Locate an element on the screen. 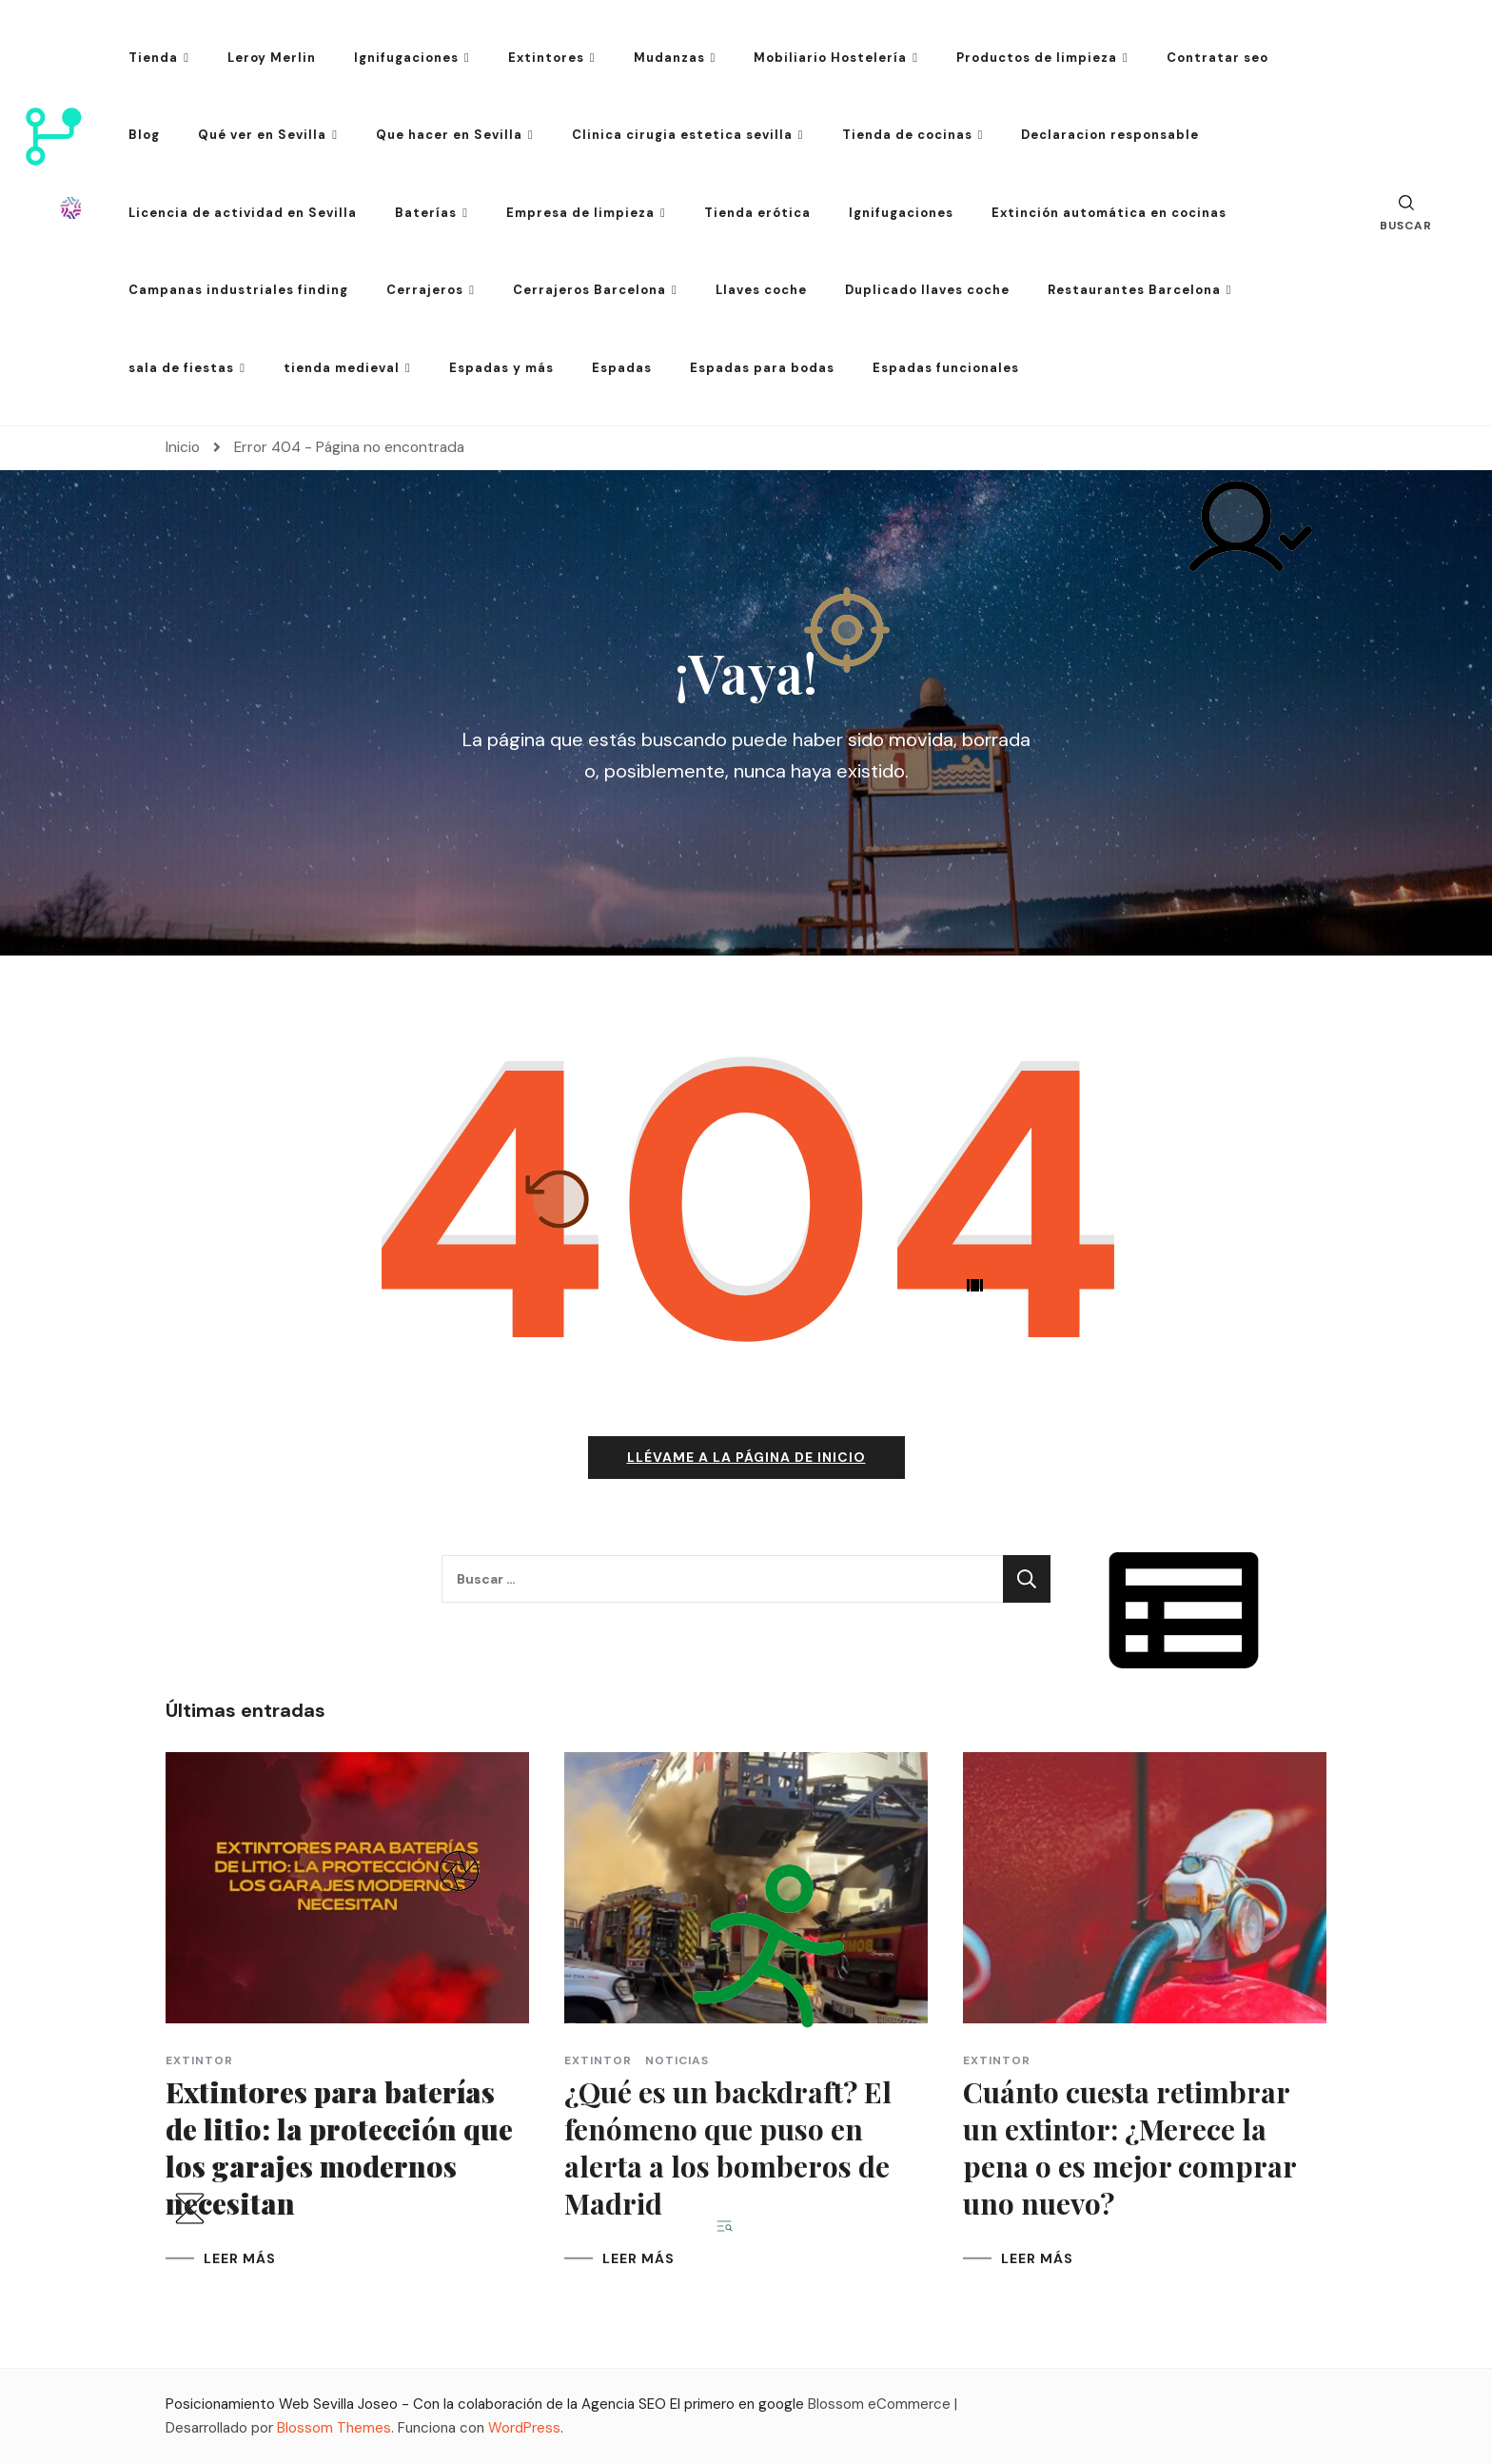  undo last action is located at coordinates (560, 1199).